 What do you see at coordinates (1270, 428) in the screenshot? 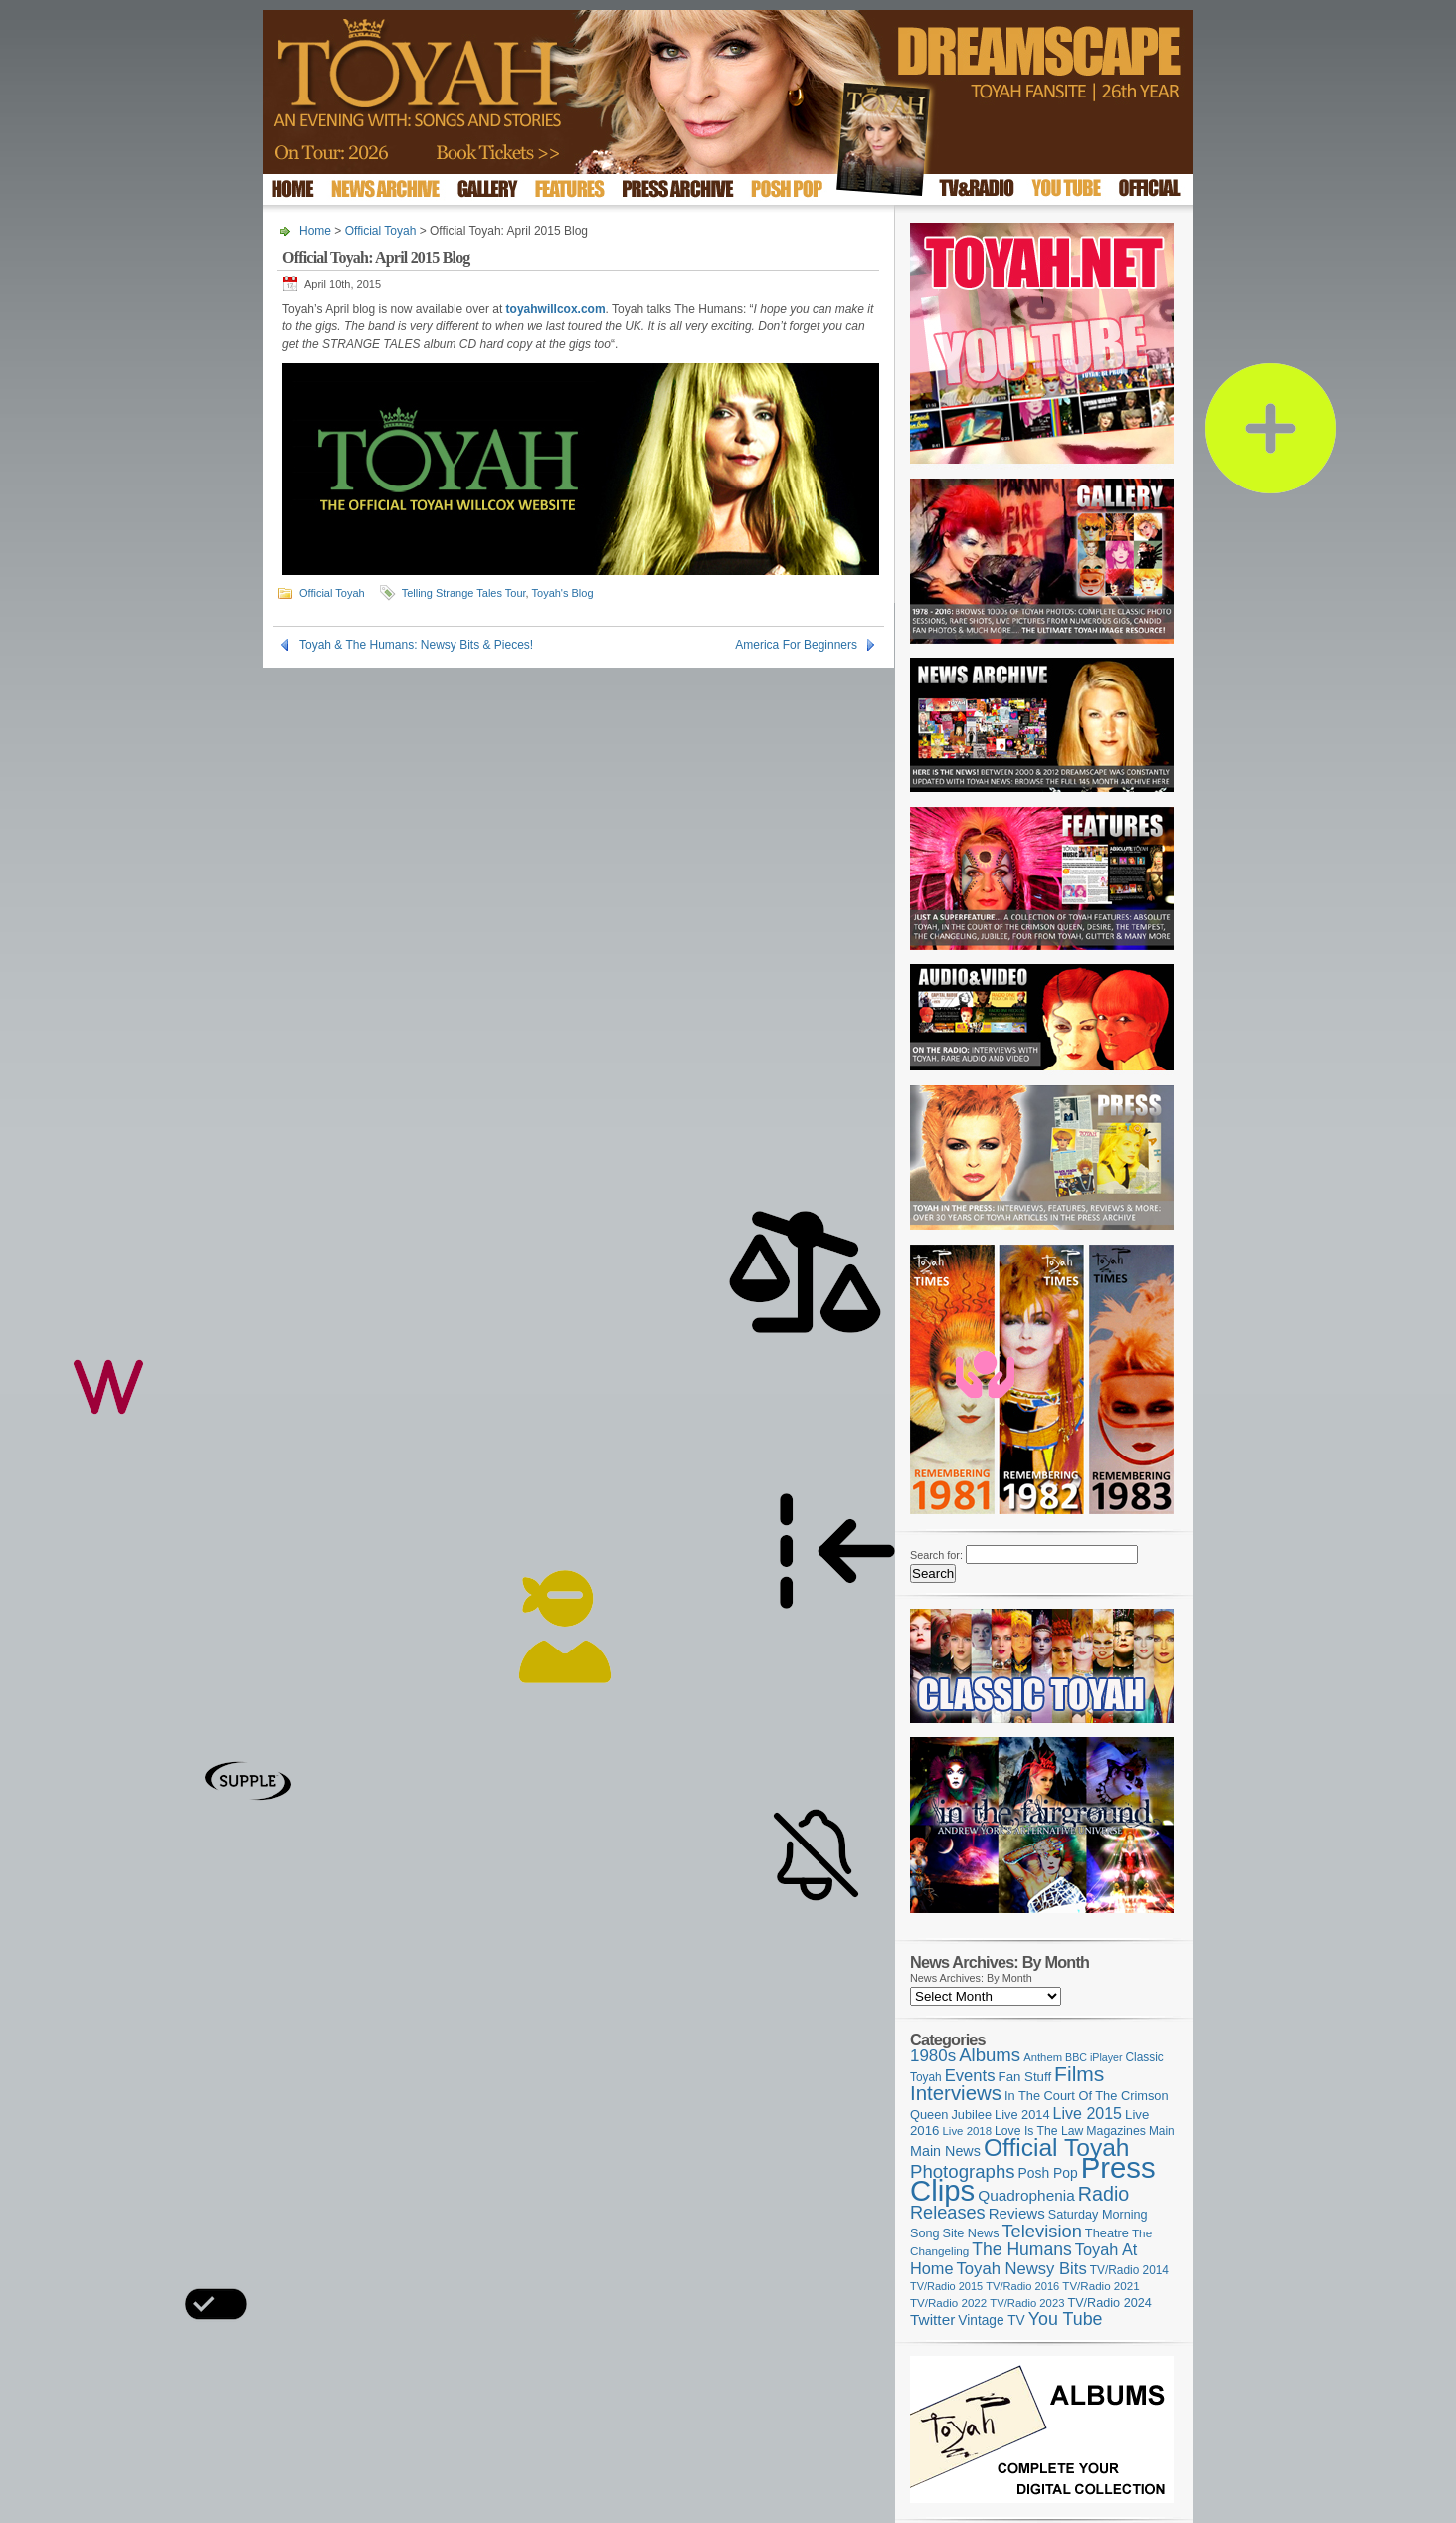
I see `add a new item` at bounding box center [1270, 428].